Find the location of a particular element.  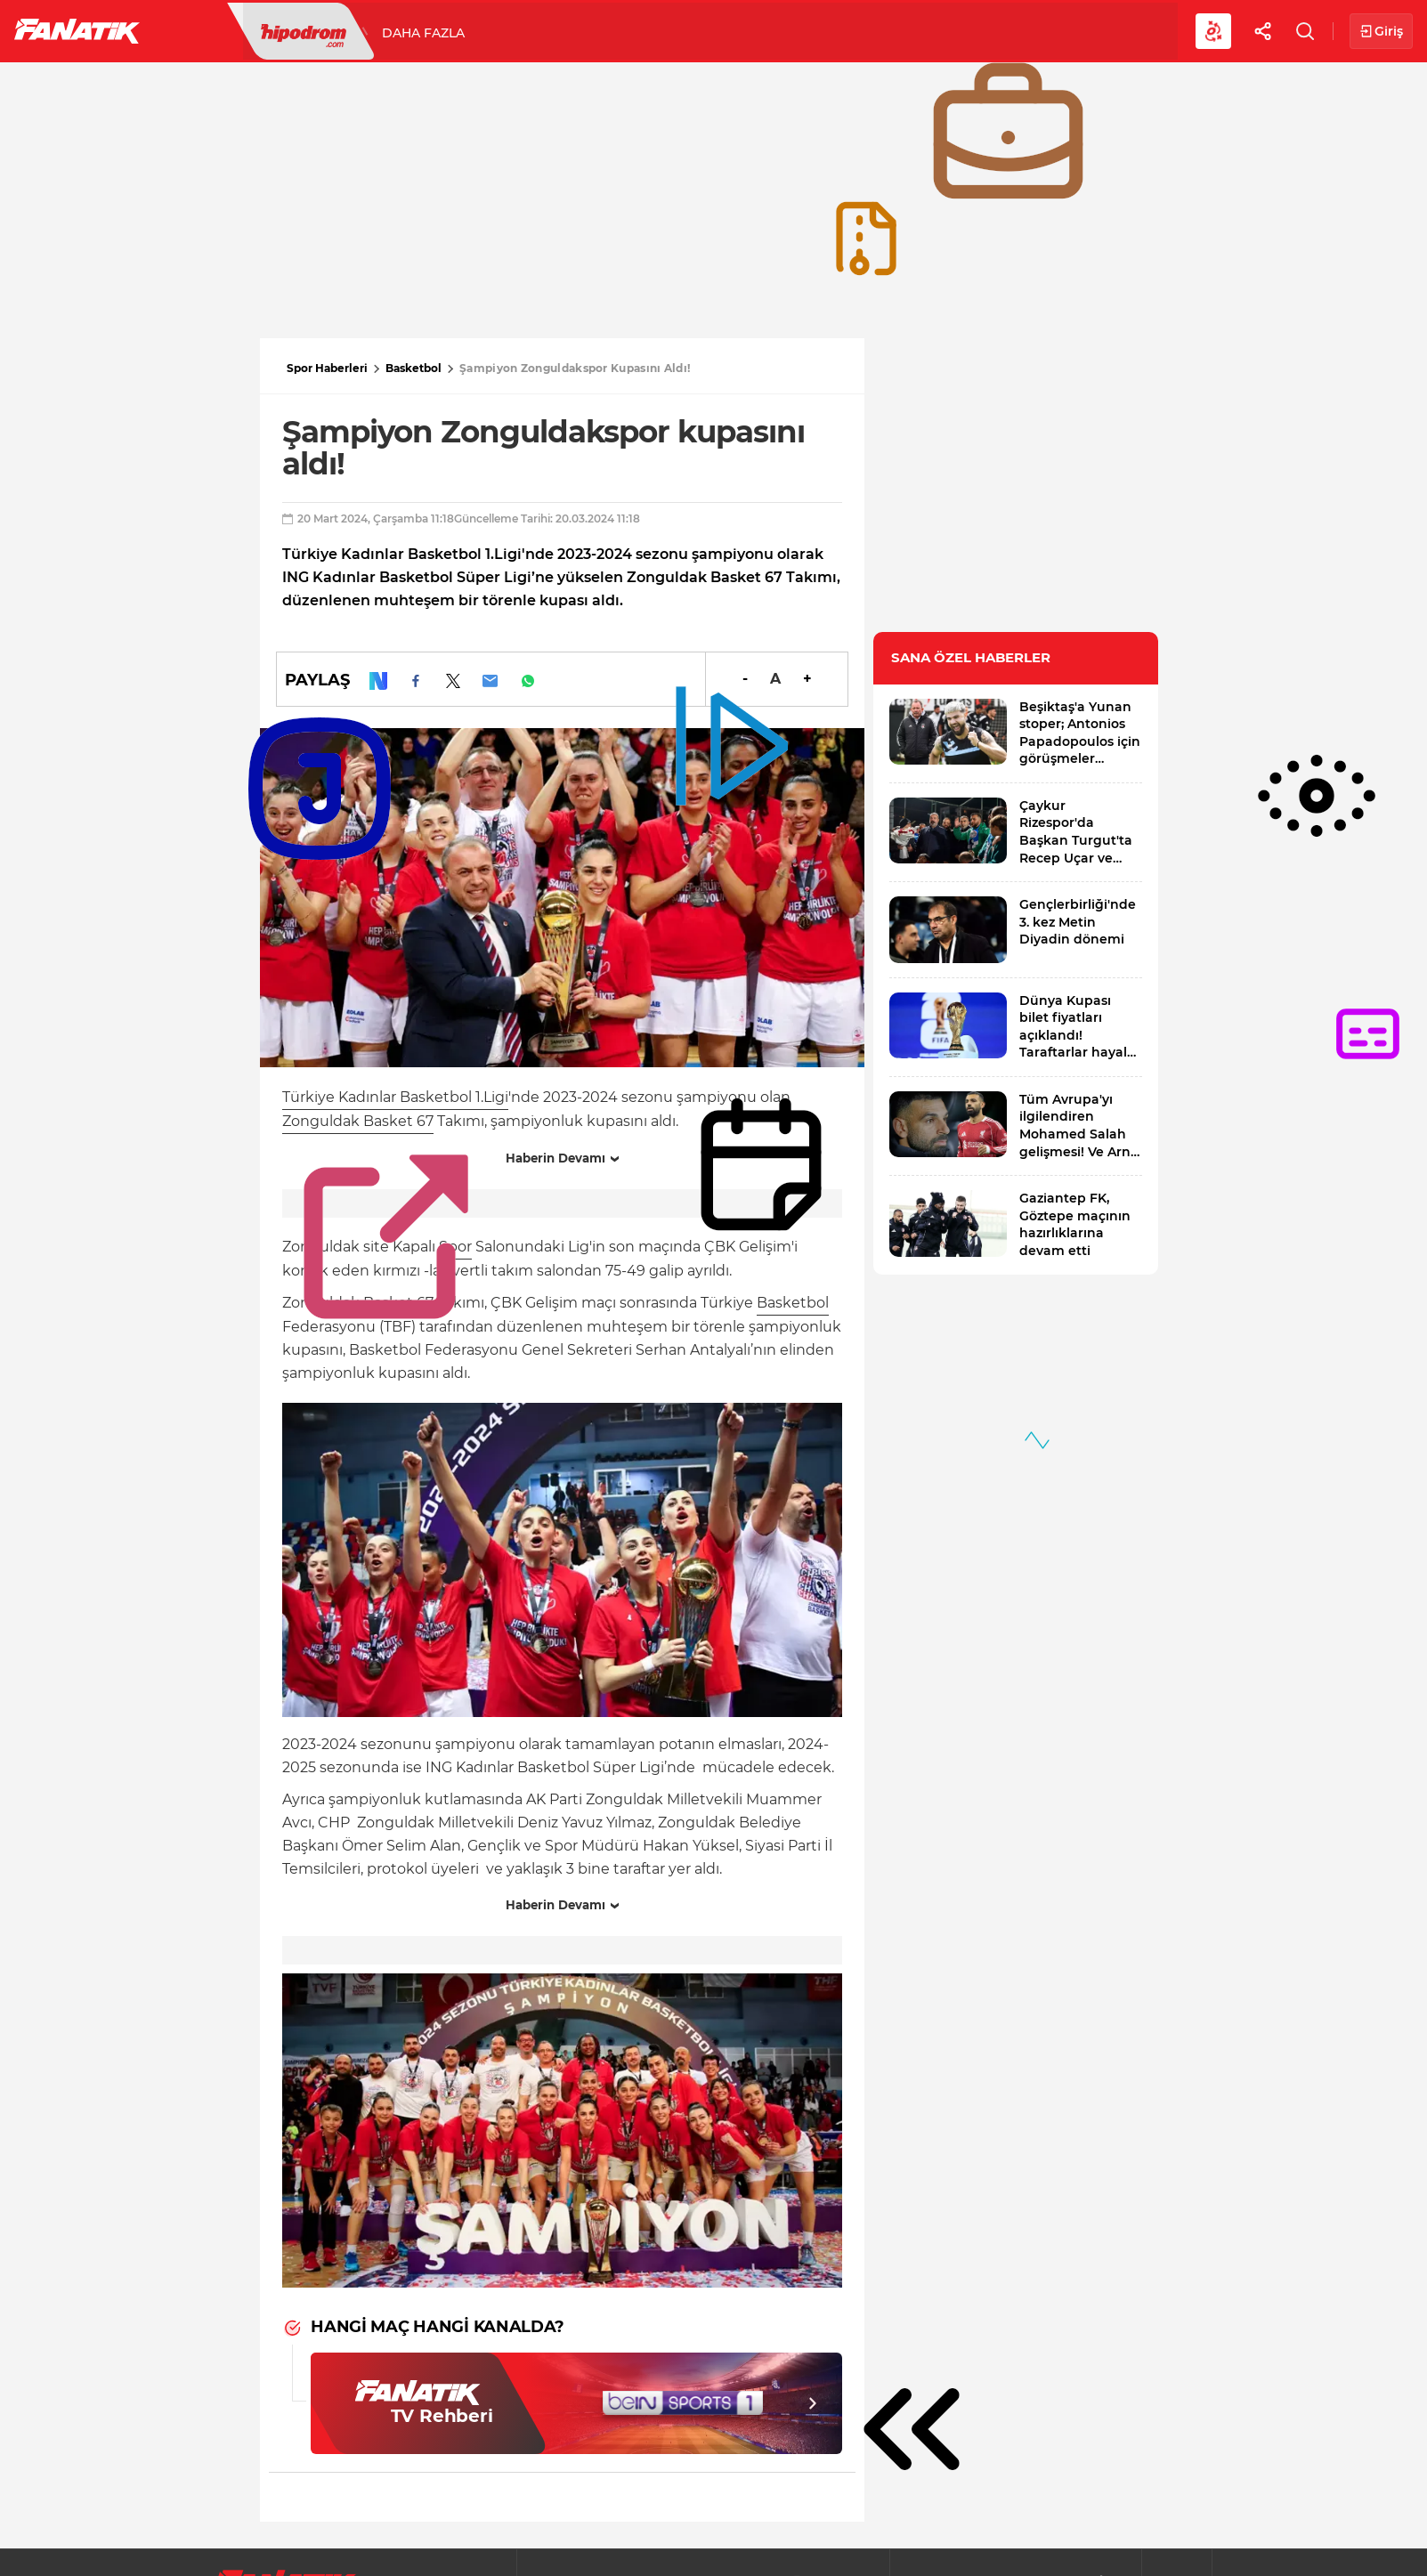

toggle triangle waveform in audio synthesizer is located at coordinates (1037, 1440).